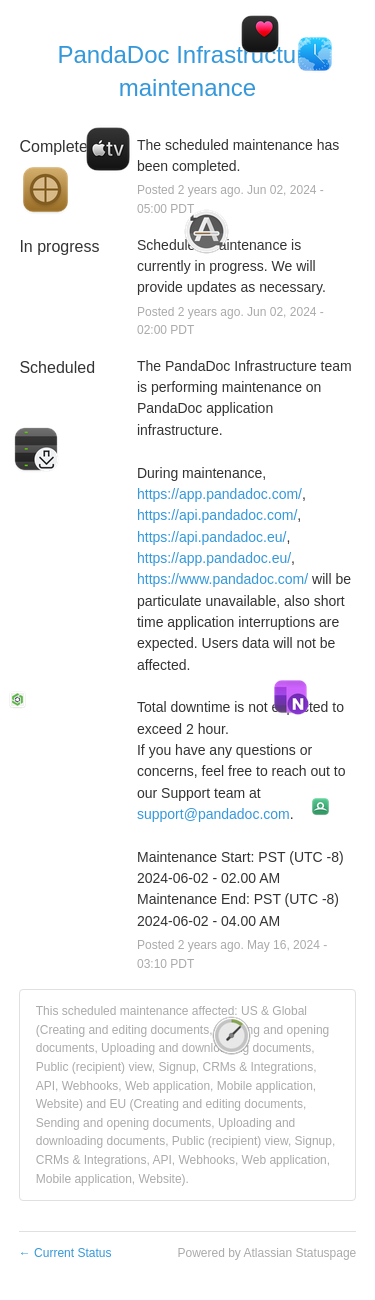  Describe the element at coordinates (206, 231) in the screenshot. I see `open the software updater application` at that location.